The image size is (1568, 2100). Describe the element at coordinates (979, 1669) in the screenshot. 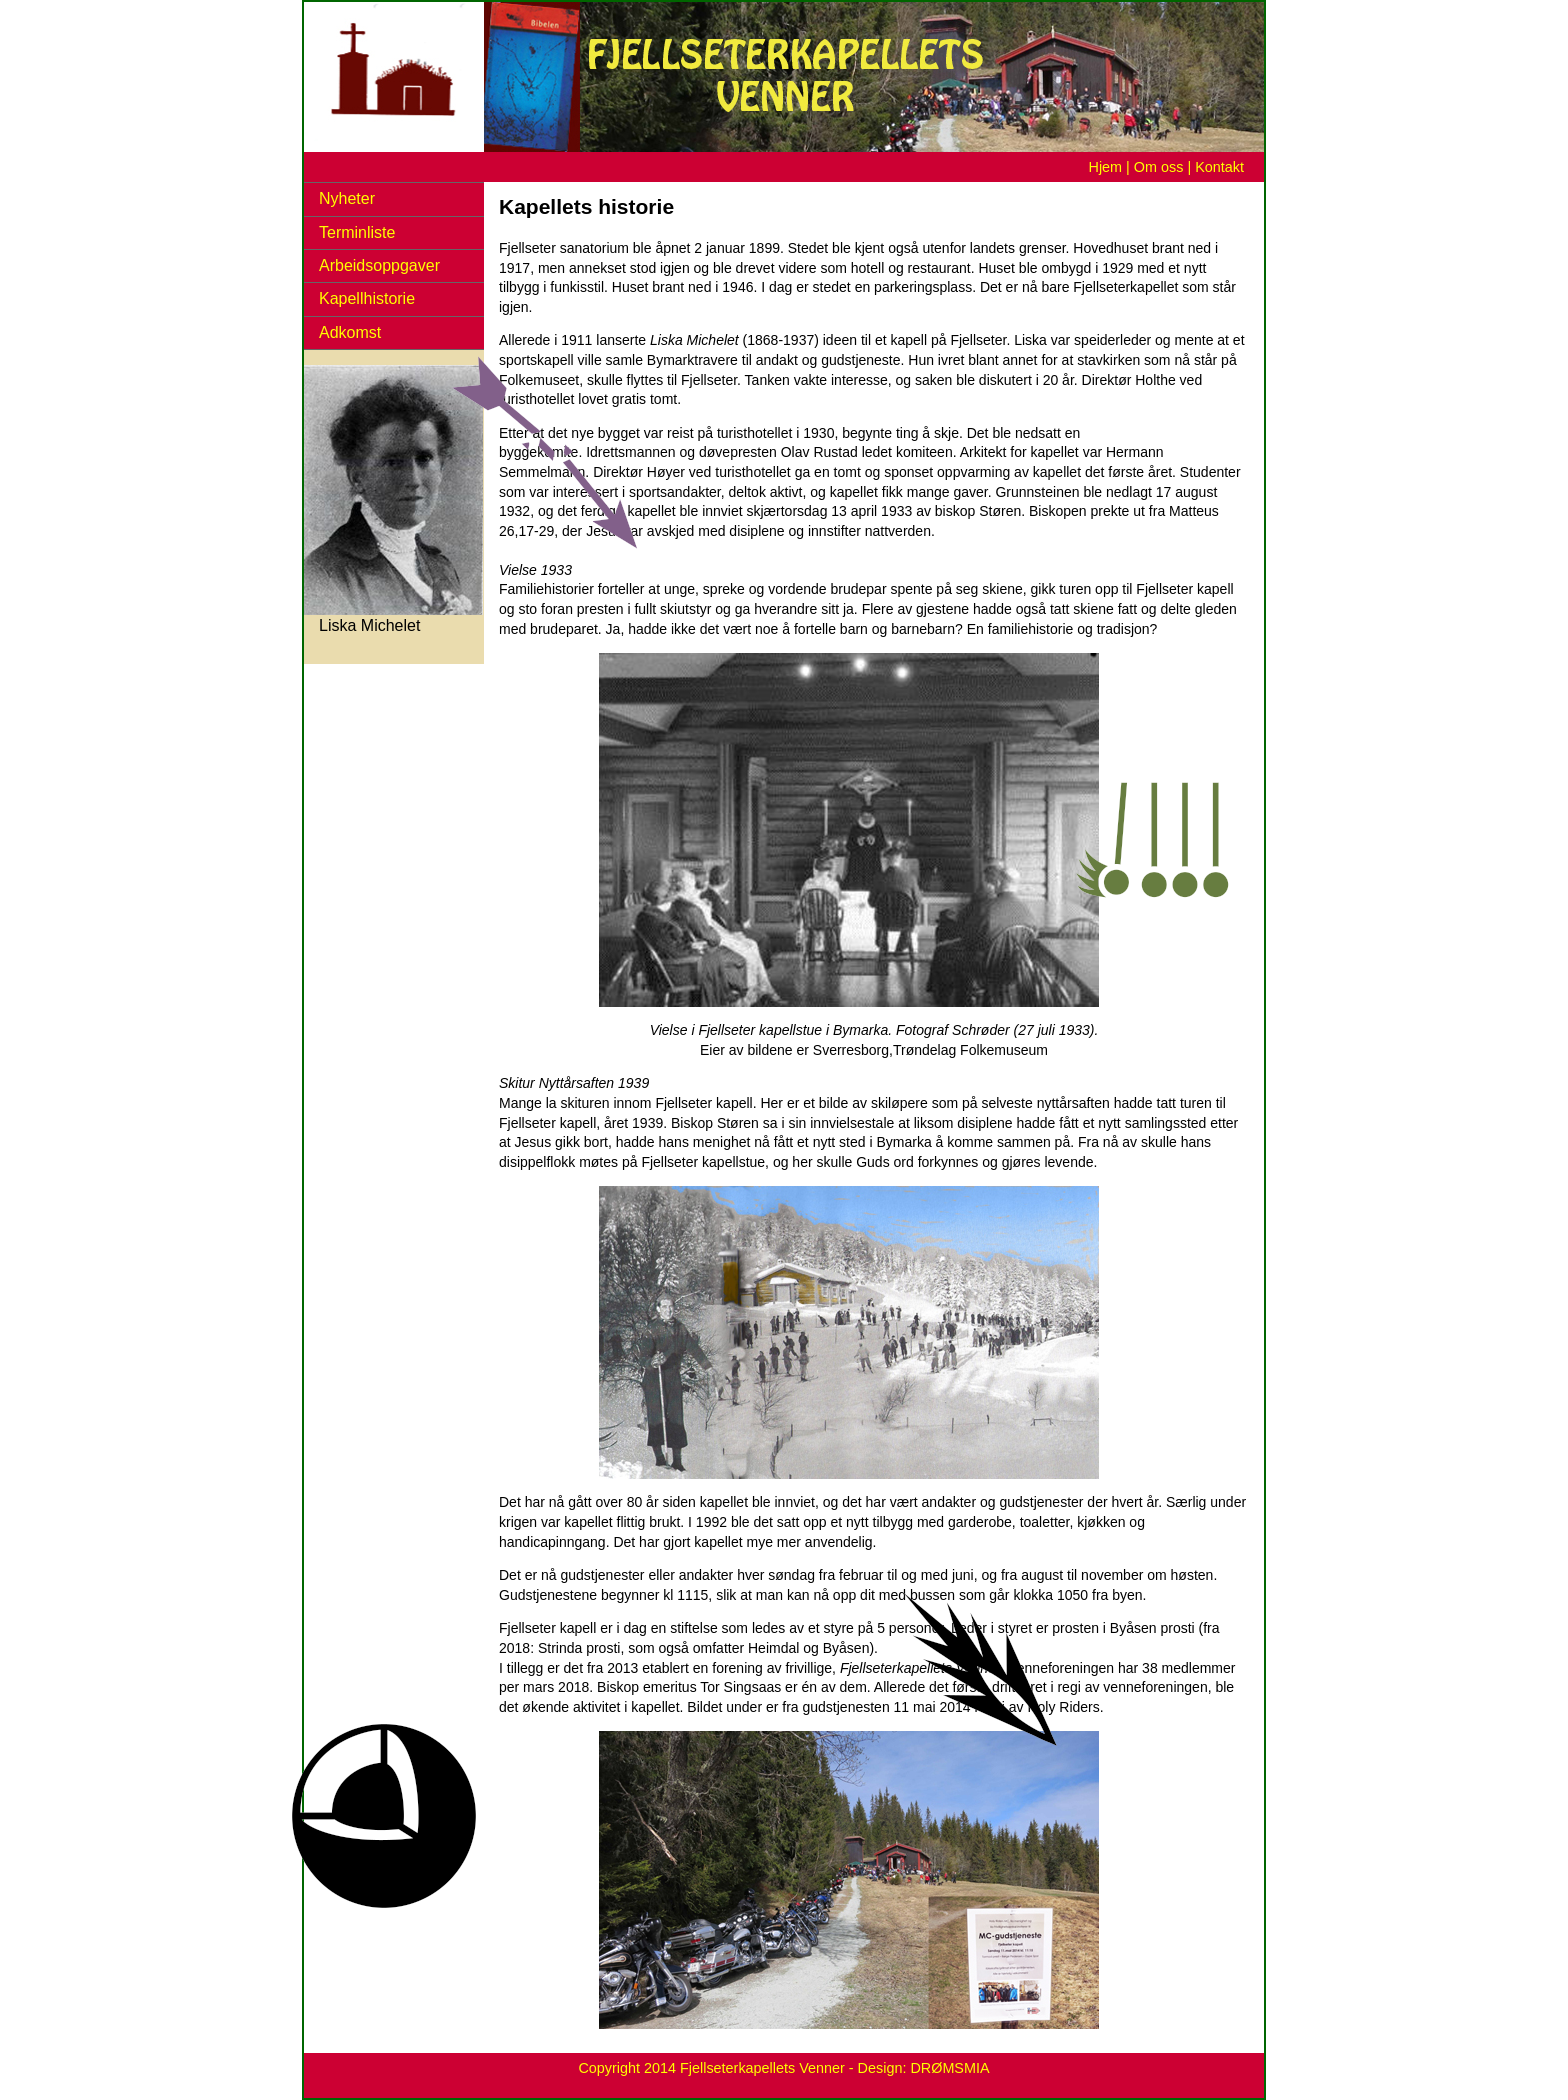

I see `indicates a critical hit or piercing attack` at that location.